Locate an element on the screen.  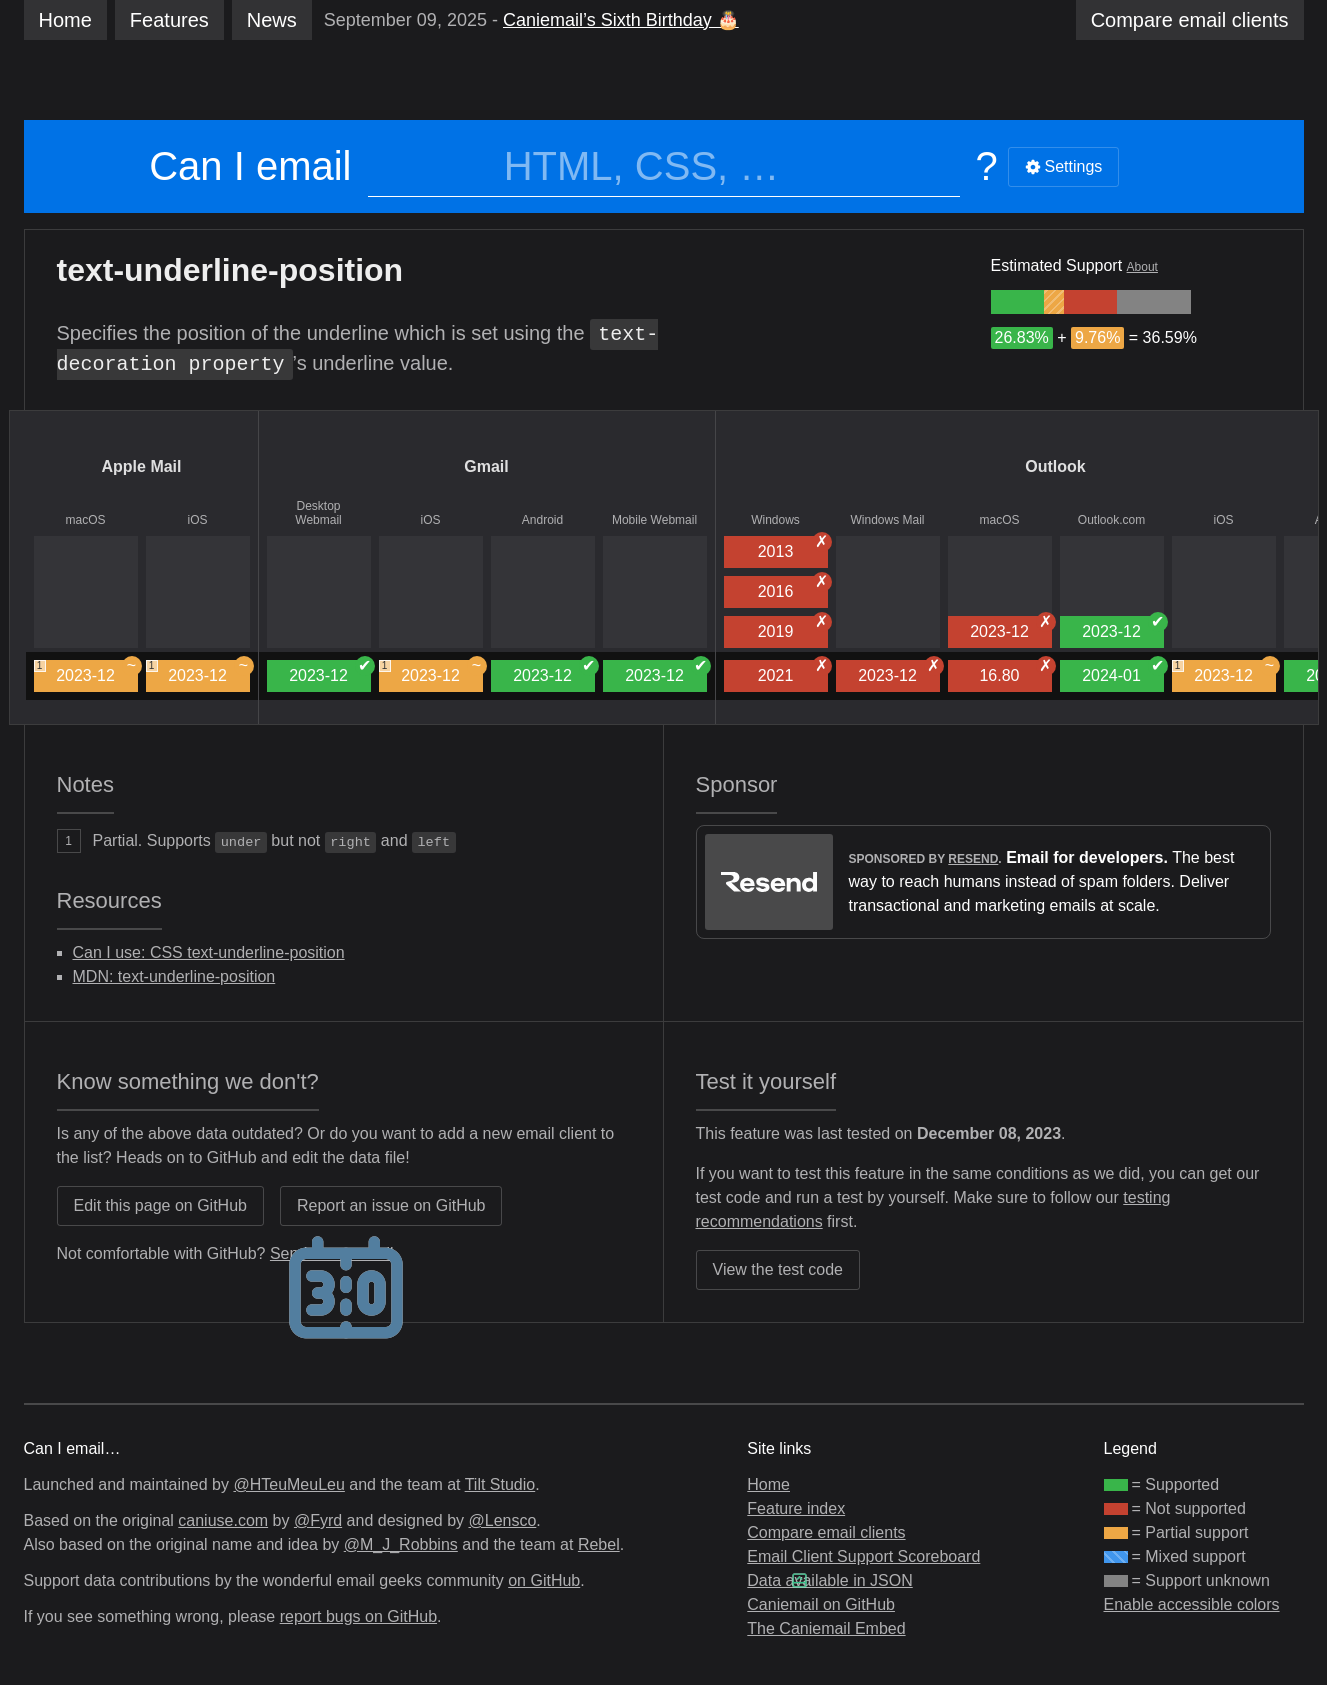
view game or match scores is located at coordinates (346, 1293).